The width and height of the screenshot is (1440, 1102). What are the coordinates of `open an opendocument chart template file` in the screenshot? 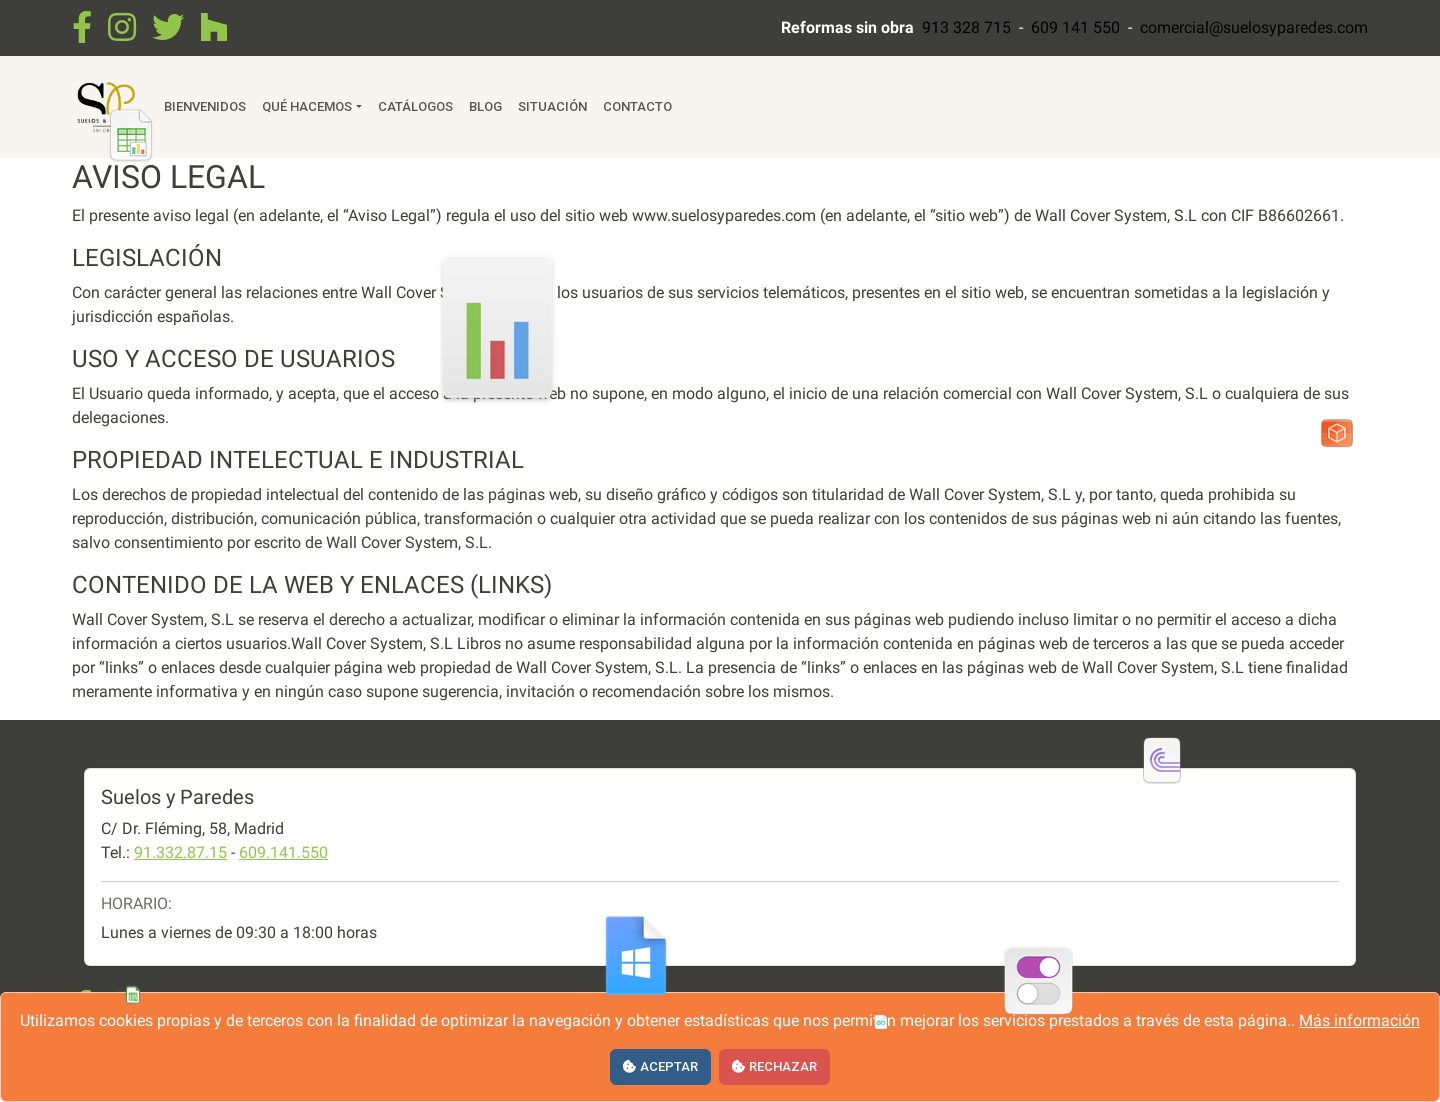 It's located at (497, 326).